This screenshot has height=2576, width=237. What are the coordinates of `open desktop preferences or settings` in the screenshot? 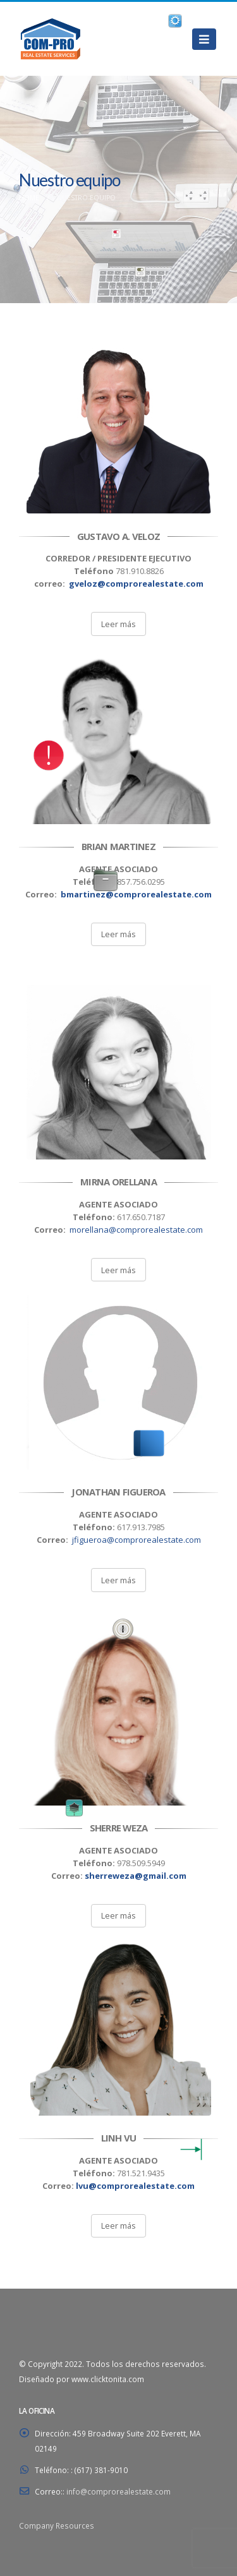 It's located at (140, 272).